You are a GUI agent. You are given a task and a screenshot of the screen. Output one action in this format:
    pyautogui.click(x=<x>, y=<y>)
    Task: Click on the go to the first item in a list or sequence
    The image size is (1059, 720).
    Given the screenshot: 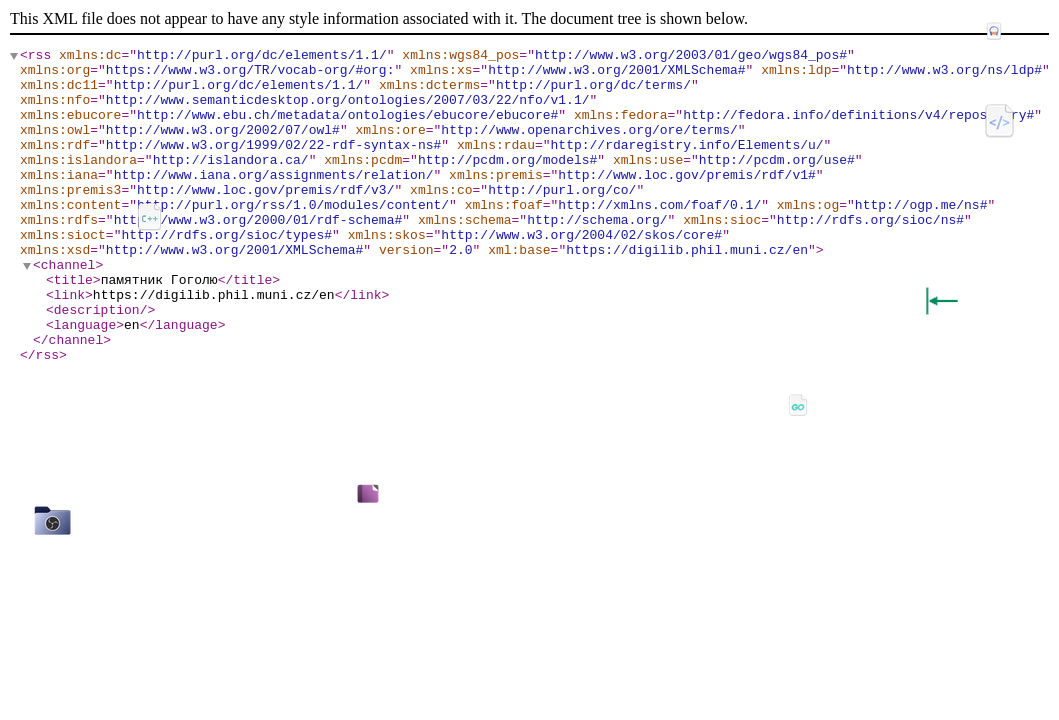 What is the action you would take?
    pyautogui.click(x=942, y=301)
    